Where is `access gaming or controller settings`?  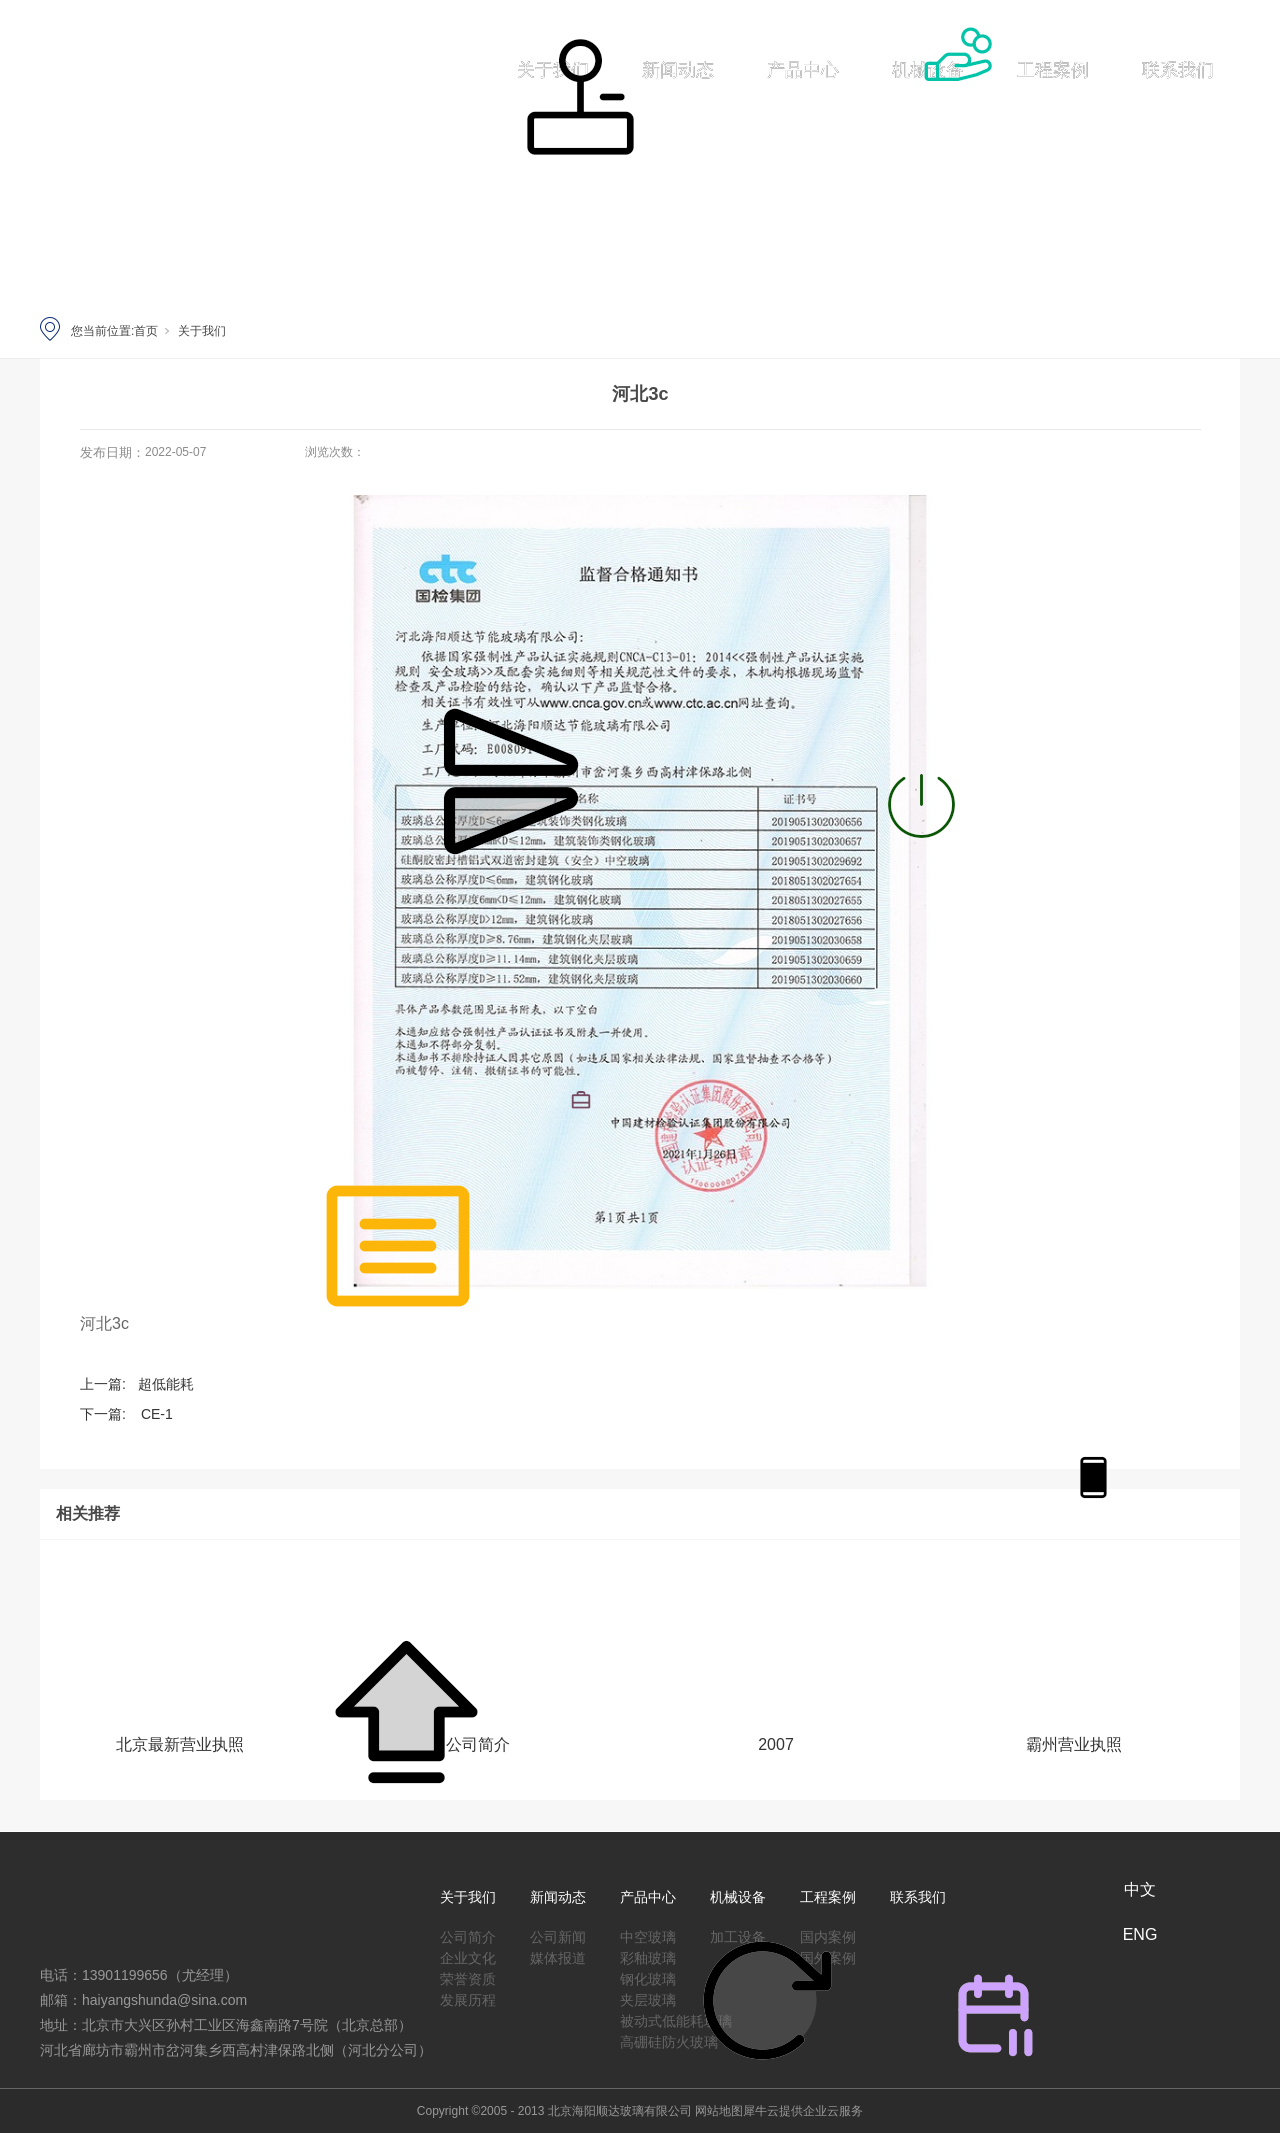 access gaming or controller settings is located at coordinates (580, 101).